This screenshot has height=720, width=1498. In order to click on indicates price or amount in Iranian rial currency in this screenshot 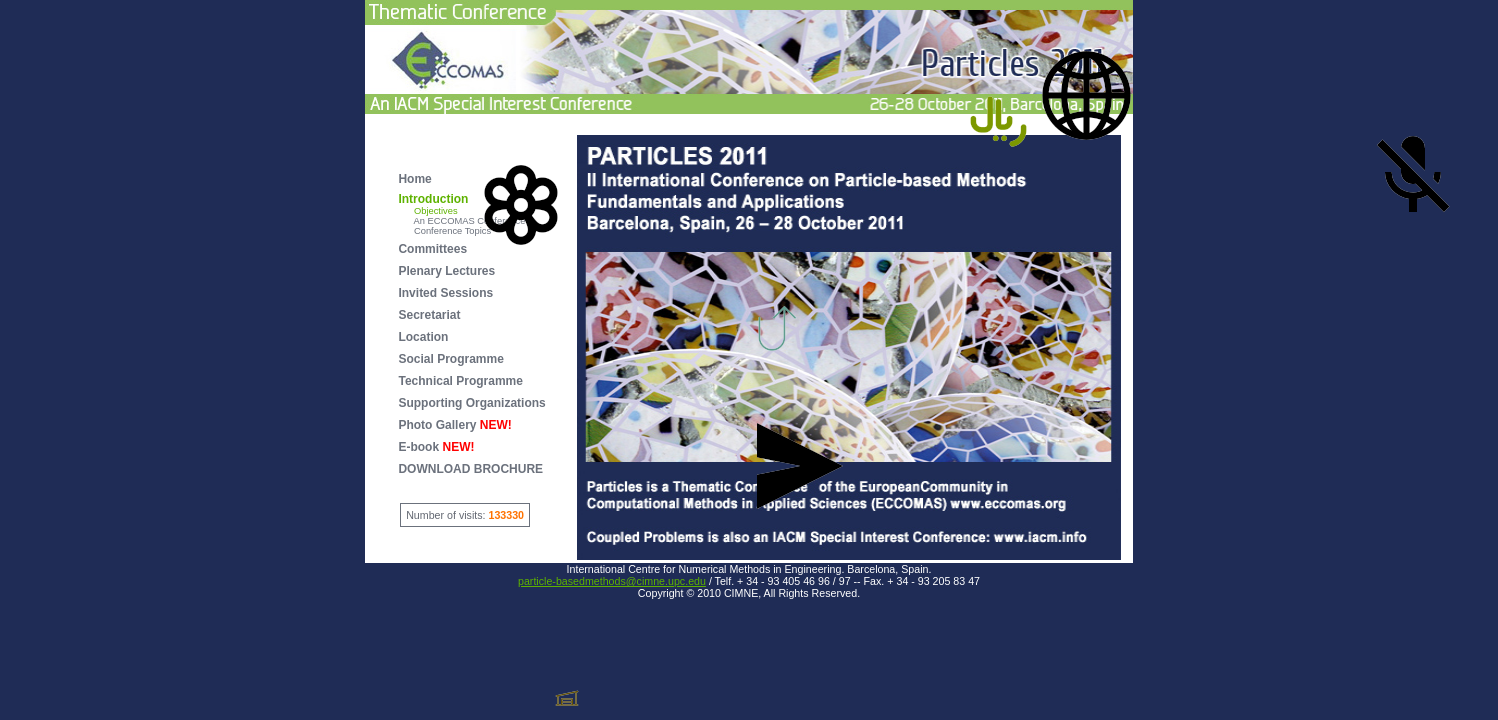, I will do `click(998, 121)`.